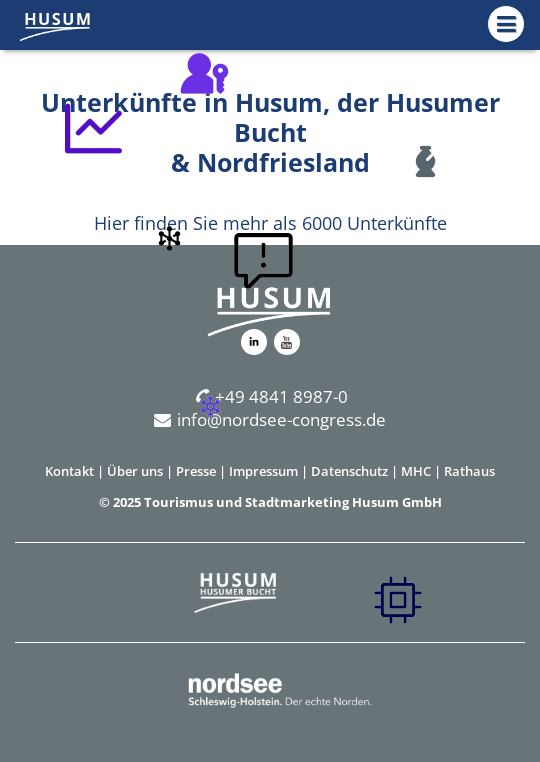 Image resolution: width=540 pixels, height=762 pixels. What do you see at coordinates (169, 238) in the screenshot?
I see `access network or node connections` at bounding box center [169, 238].